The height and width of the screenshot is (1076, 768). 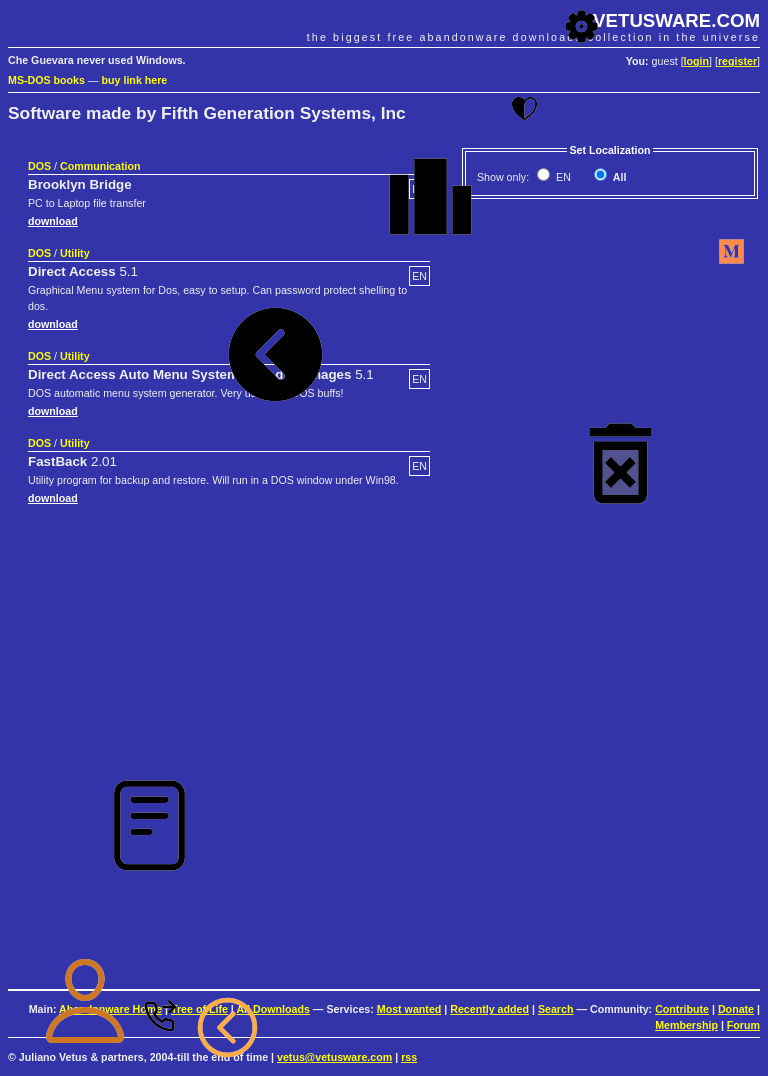 I want to click on view rankings or leaderboard, so click(x=430, y=196).